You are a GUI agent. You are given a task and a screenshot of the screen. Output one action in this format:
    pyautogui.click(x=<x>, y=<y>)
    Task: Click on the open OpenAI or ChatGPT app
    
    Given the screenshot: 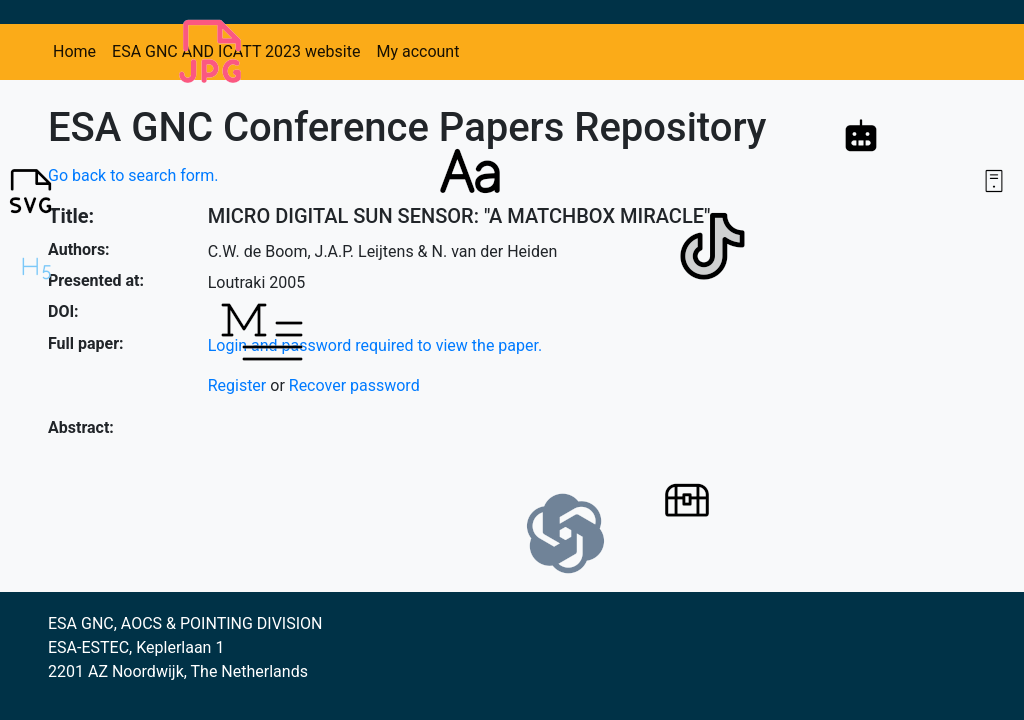 What is the action you would take?
    pyautogui.click(x=565, y=533)
    